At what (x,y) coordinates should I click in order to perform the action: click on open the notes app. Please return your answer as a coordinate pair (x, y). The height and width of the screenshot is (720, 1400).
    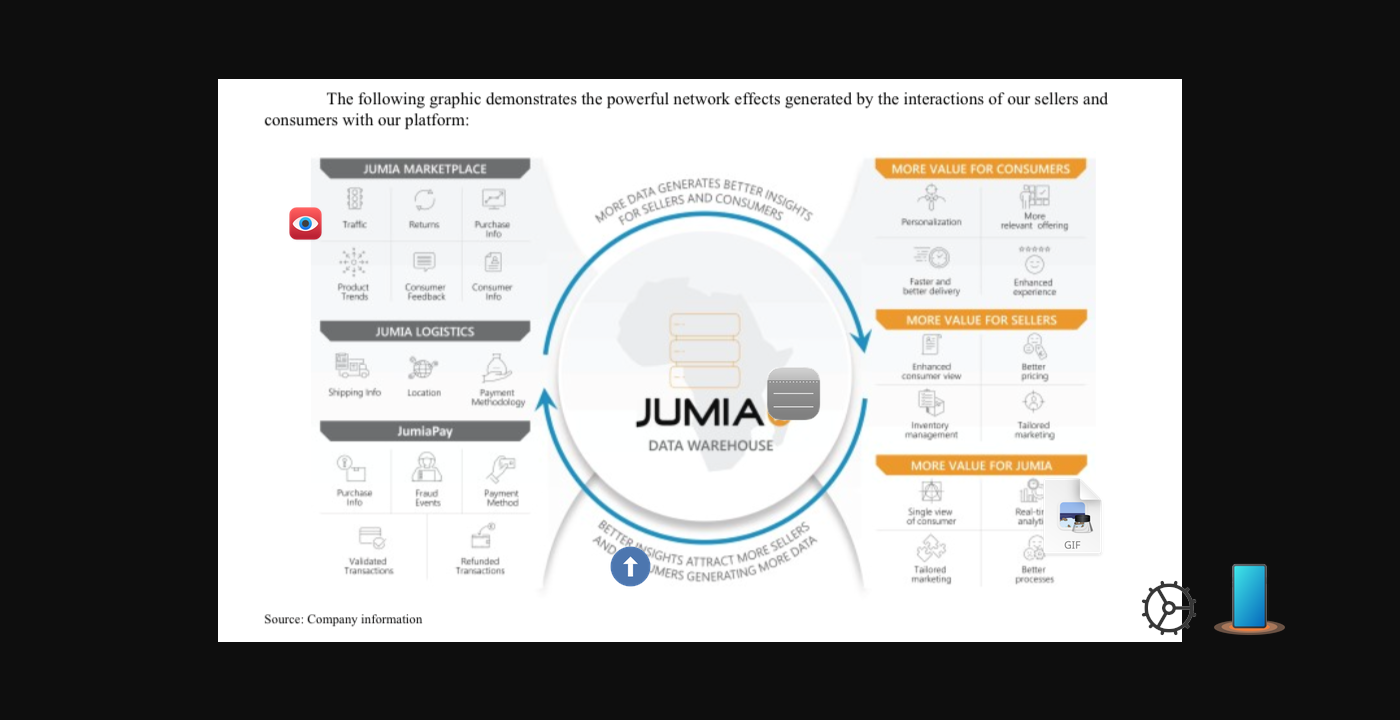
    Looking at the image, I should click on (793, 393).